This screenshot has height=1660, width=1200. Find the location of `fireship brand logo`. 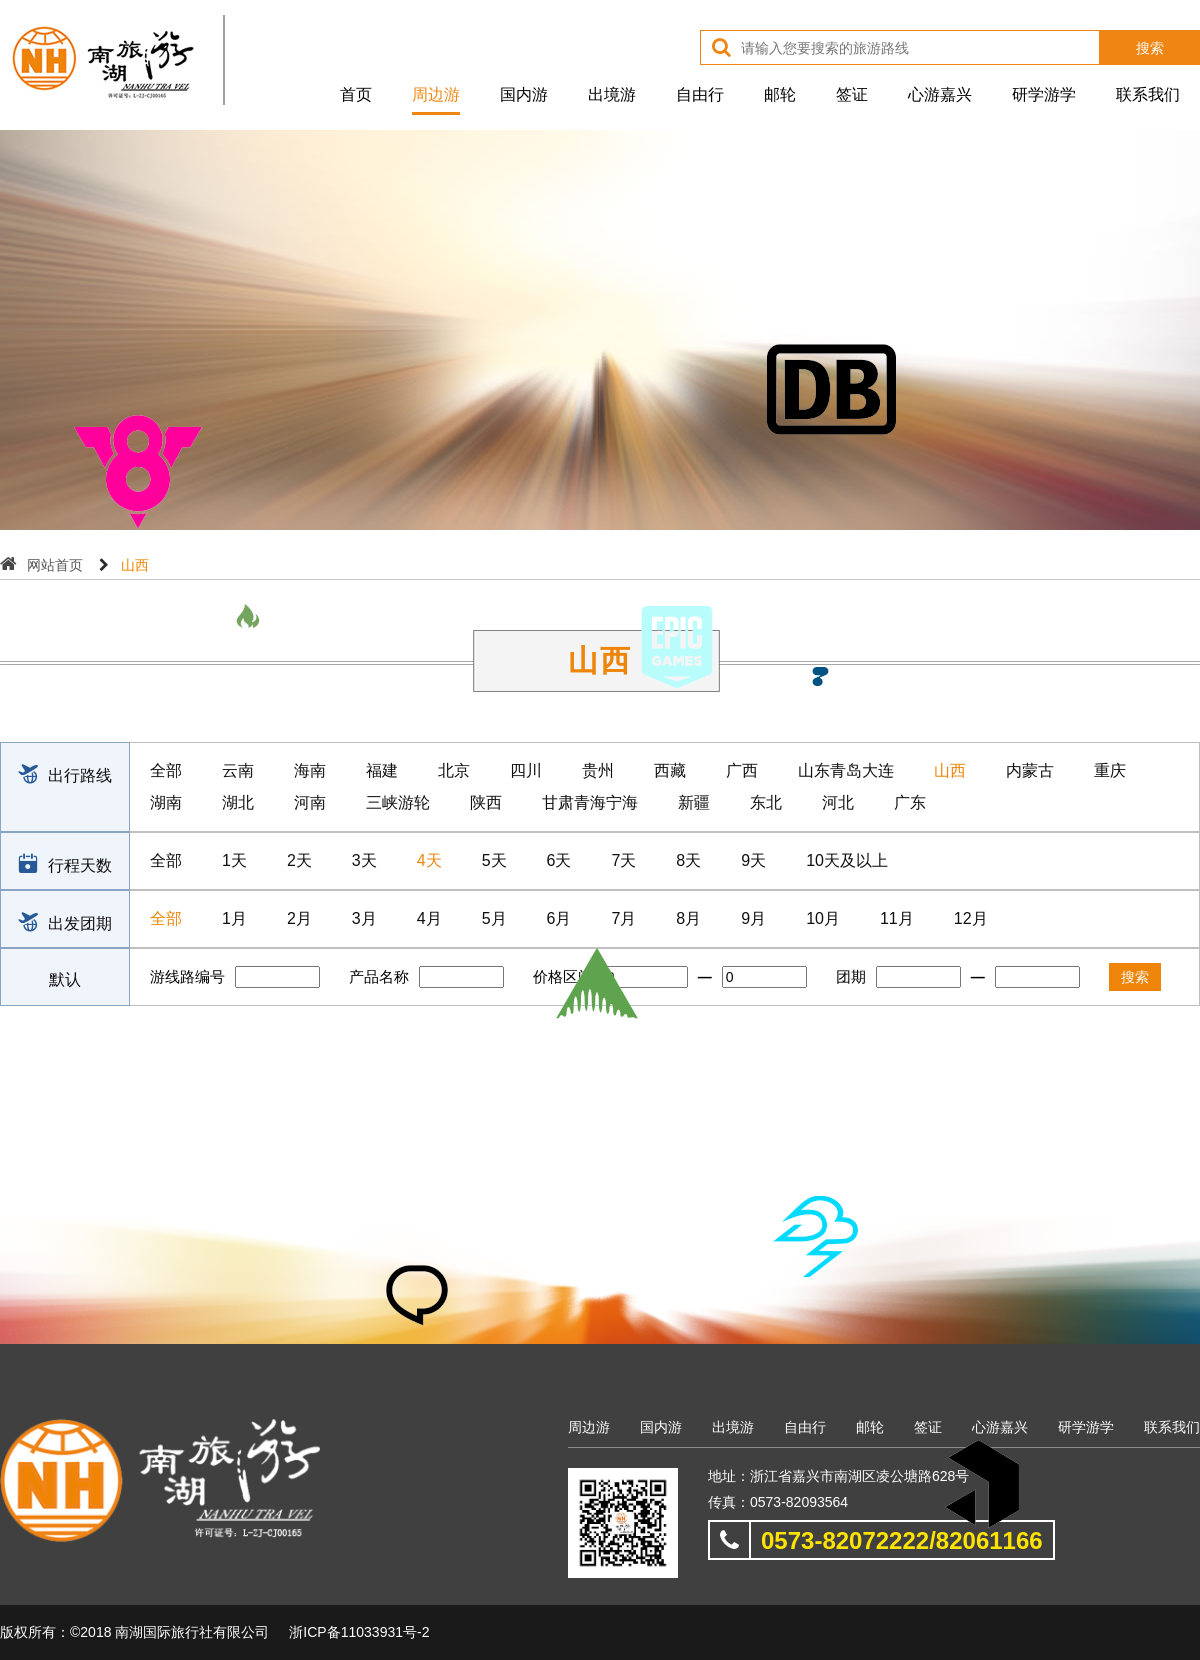

fireship brand logo is located at coordinates (248, 616).